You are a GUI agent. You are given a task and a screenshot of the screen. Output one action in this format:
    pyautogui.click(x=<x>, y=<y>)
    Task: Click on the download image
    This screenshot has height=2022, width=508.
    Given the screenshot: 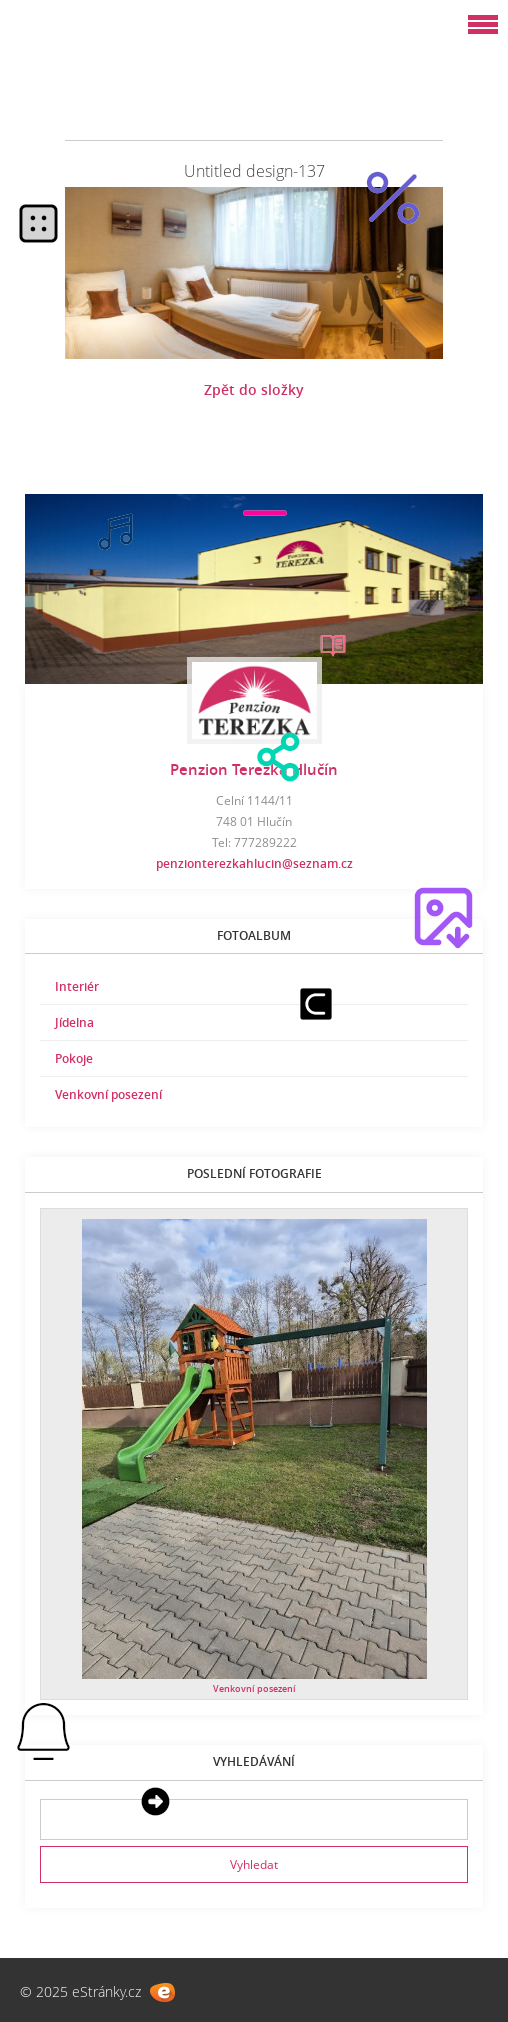 What is the action you would take?
    pyautogui.click(x=443, y=916)
    